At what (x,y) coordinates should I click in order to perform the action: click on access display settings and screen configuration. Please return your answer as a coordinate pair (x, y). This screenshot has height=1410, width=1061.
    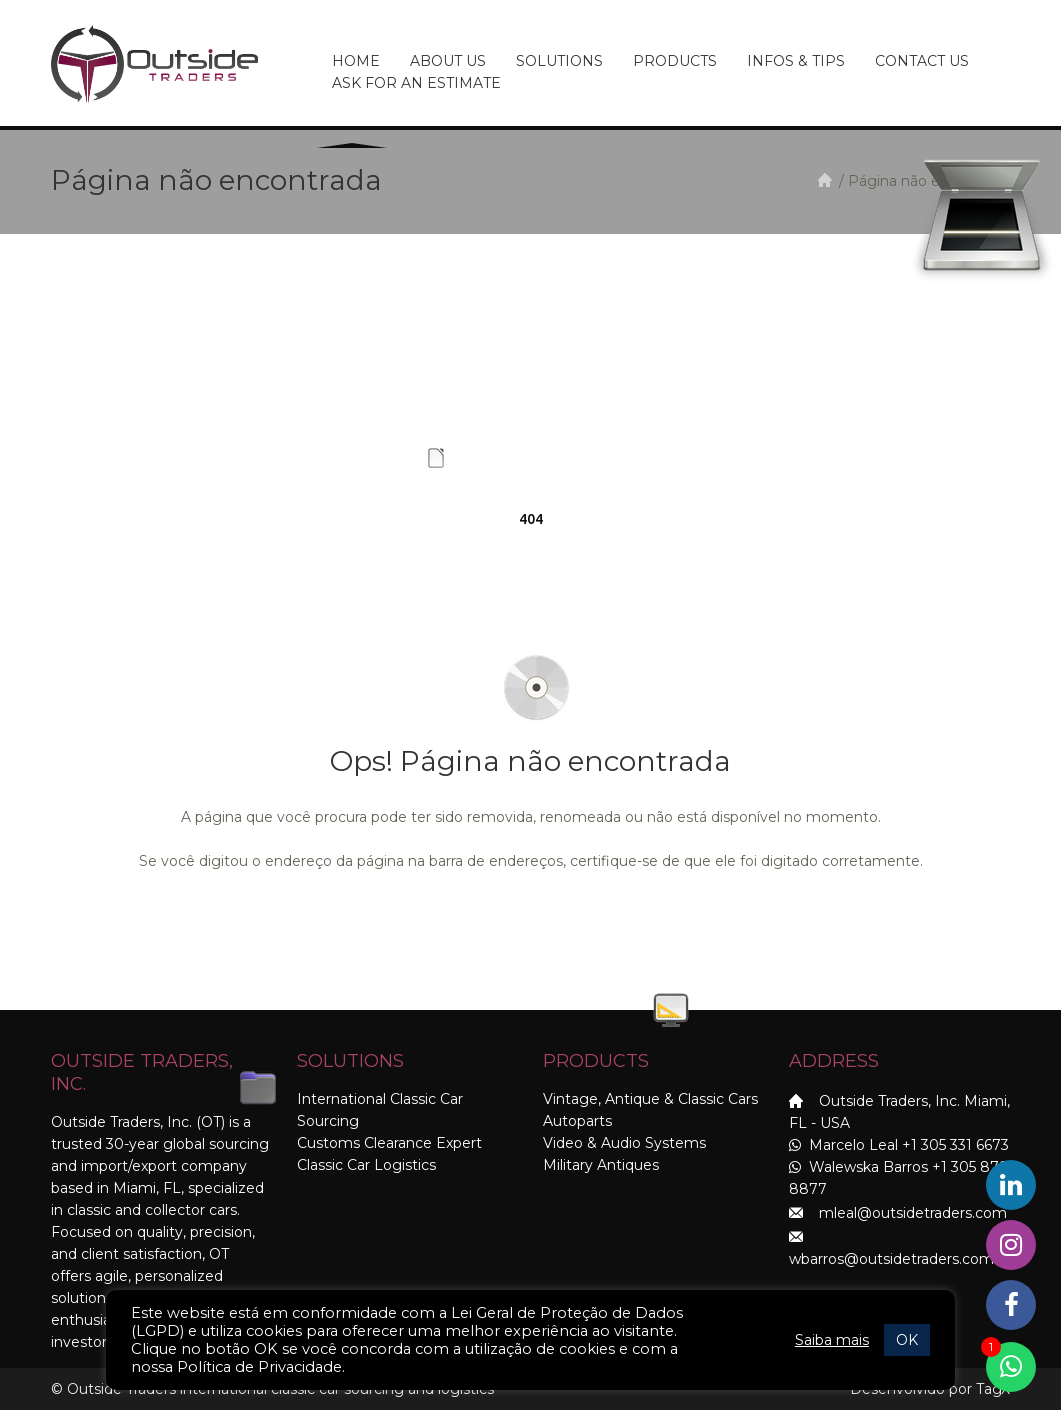
    Looking at the image, I should click on (671, 1010).